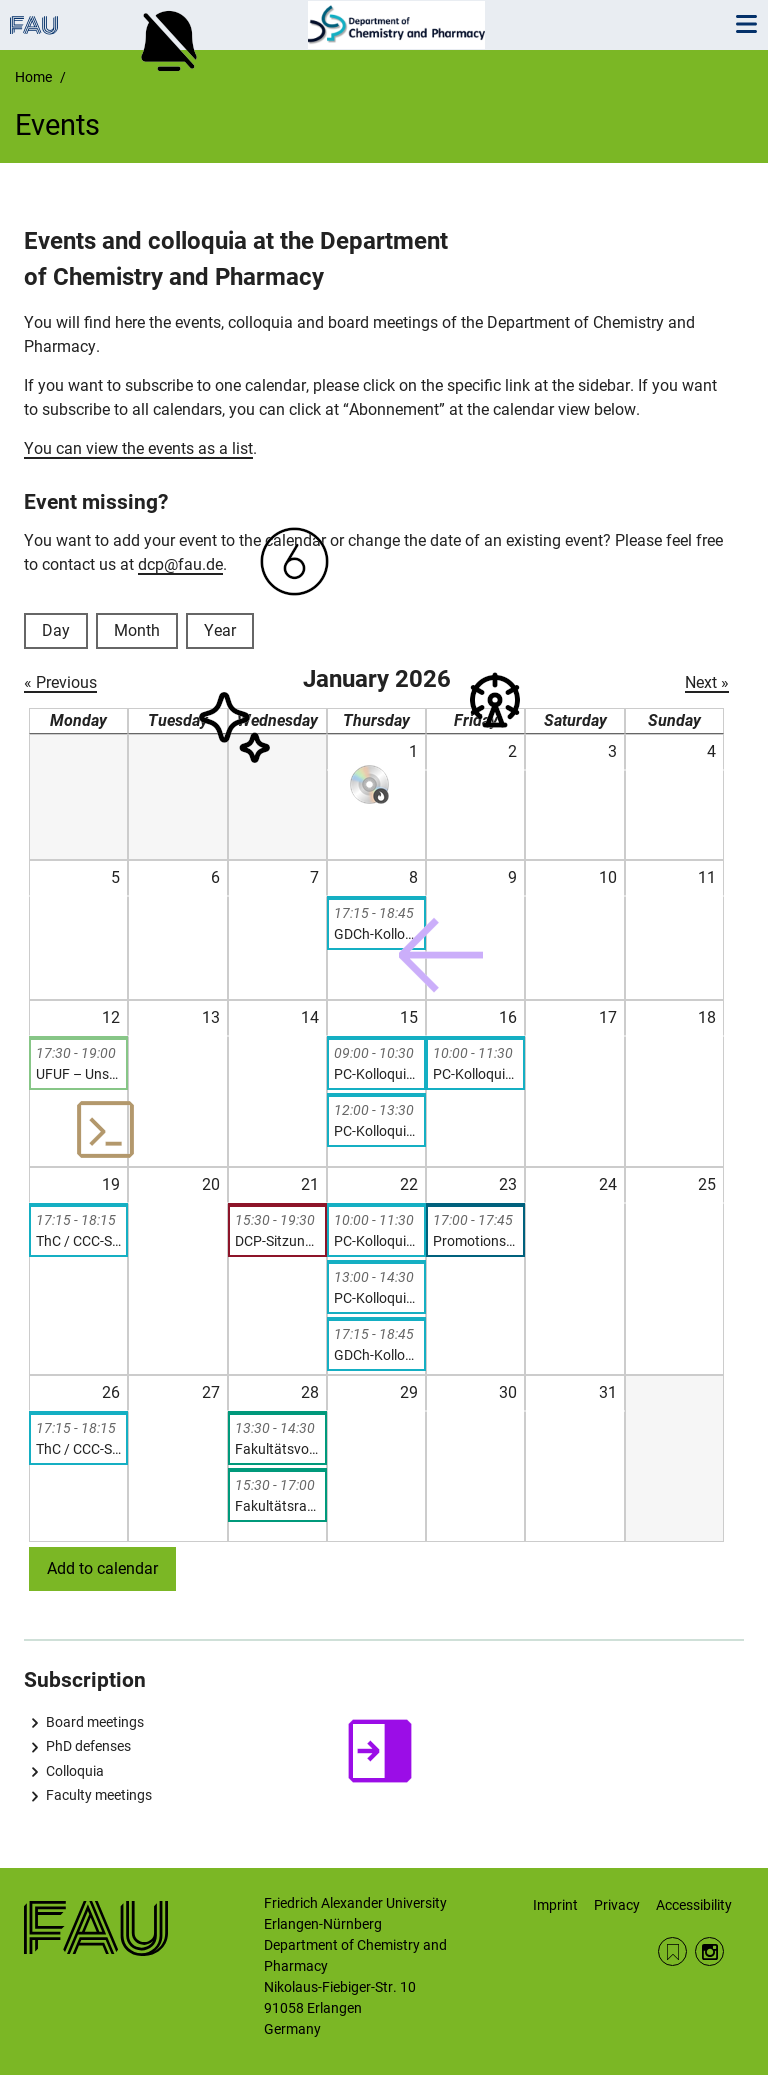 Image resolution: width=768 pixels, height=2075 pixels. I want to click on open the integrated terminal, so click(105, 1129).